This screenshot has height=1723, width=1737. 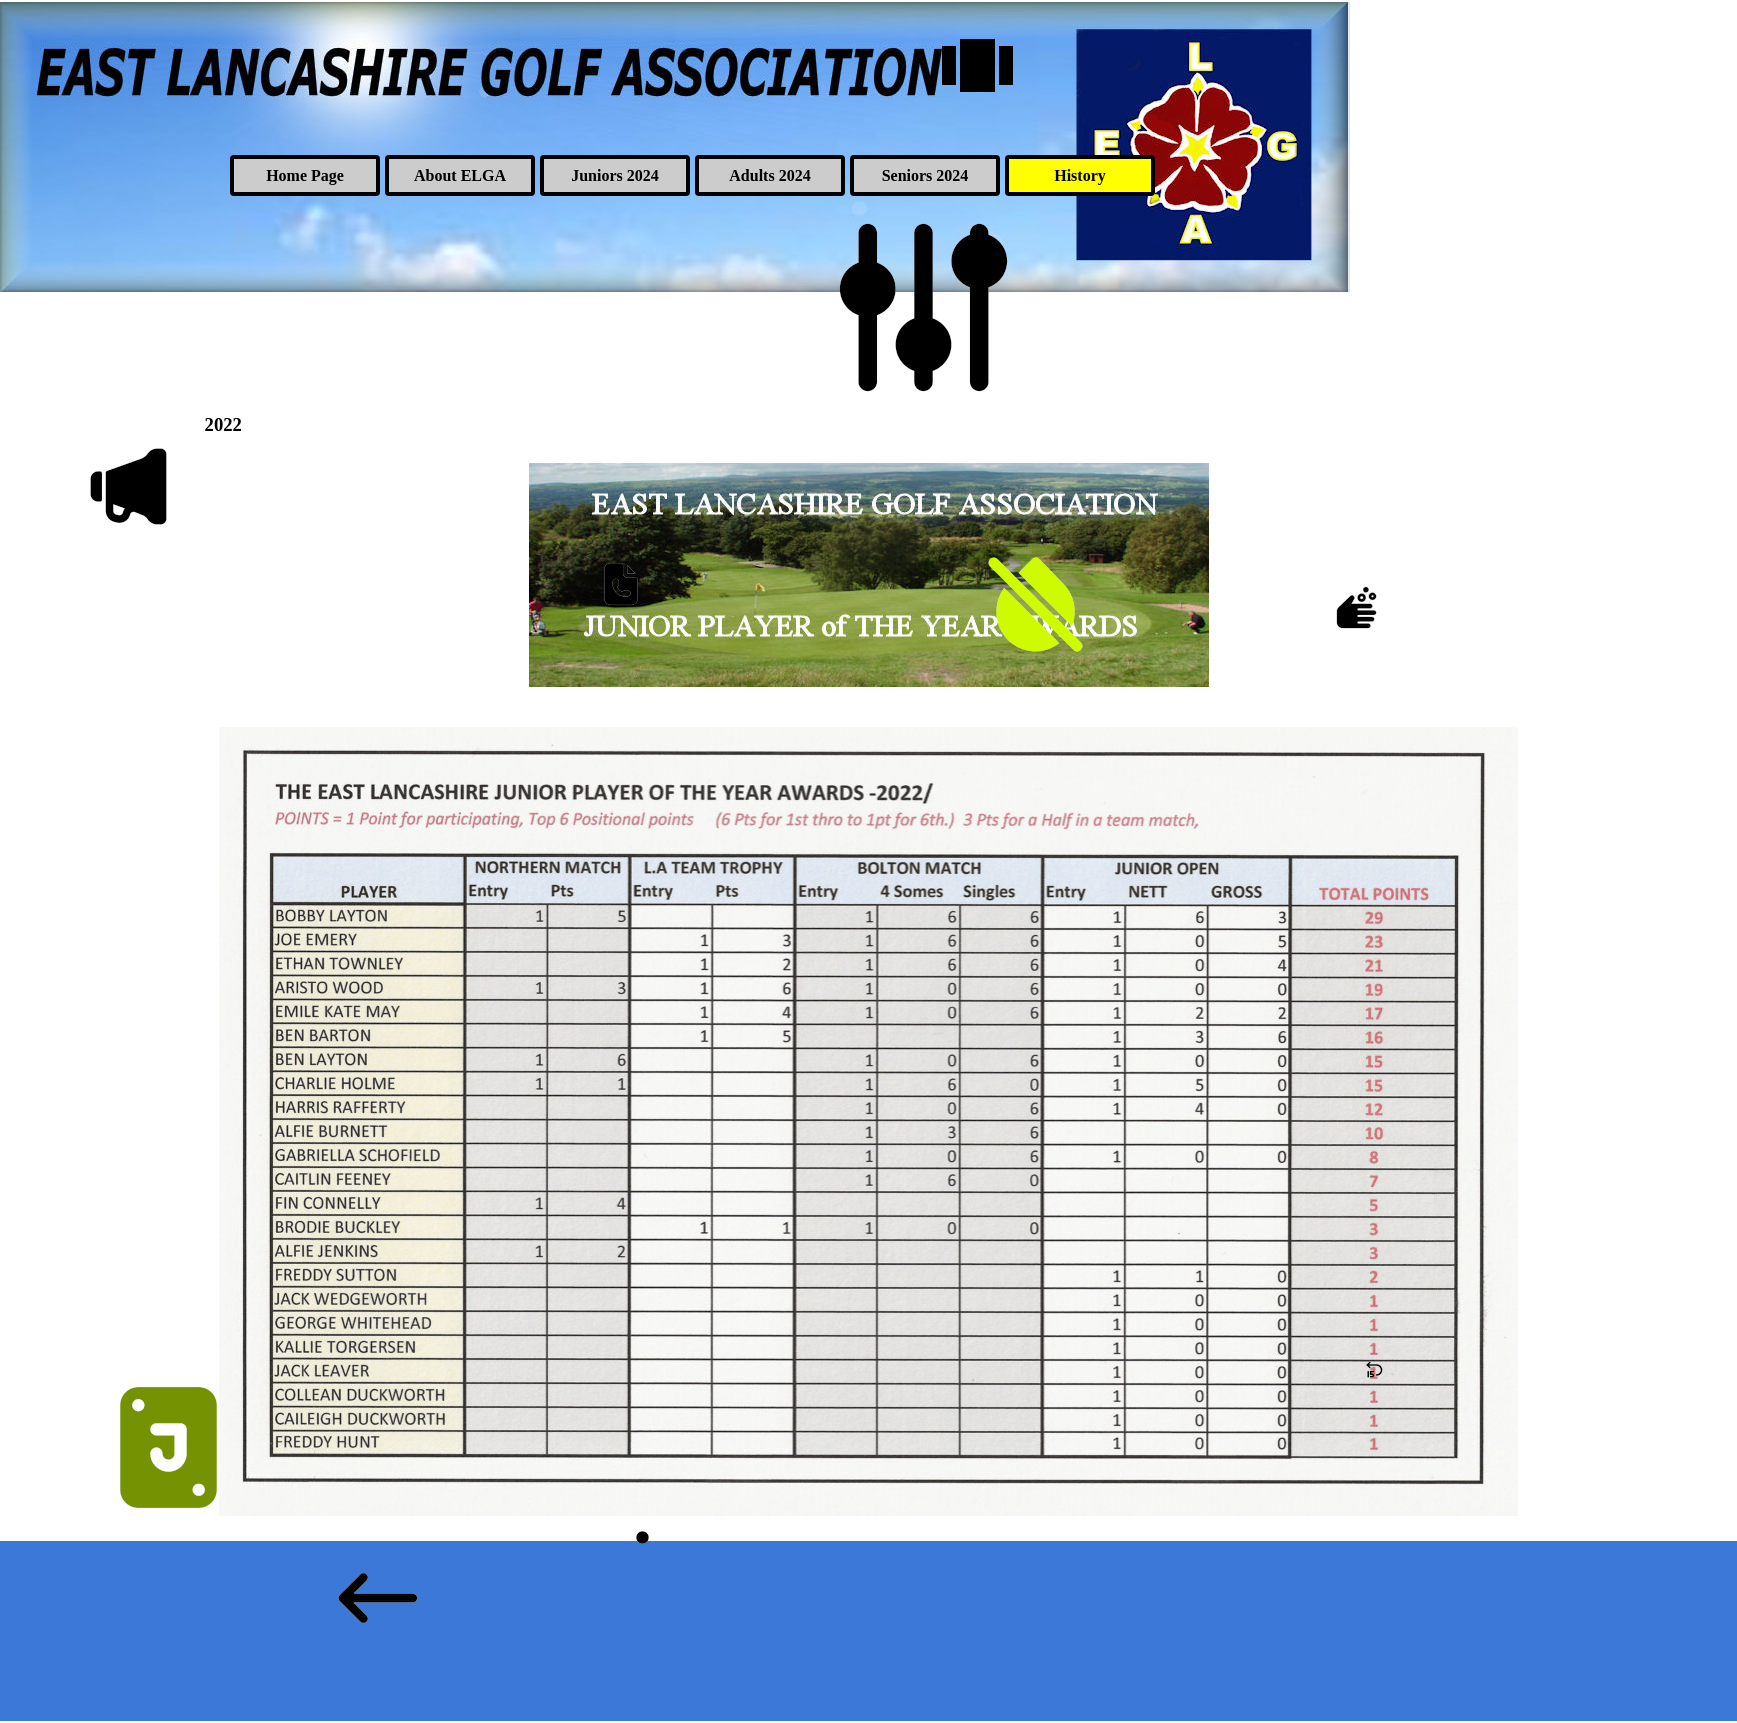 What do you see at coordinates (621, 584) in the screenshot?
I see `access phone call records or logs` at bounding box center [621, 584].